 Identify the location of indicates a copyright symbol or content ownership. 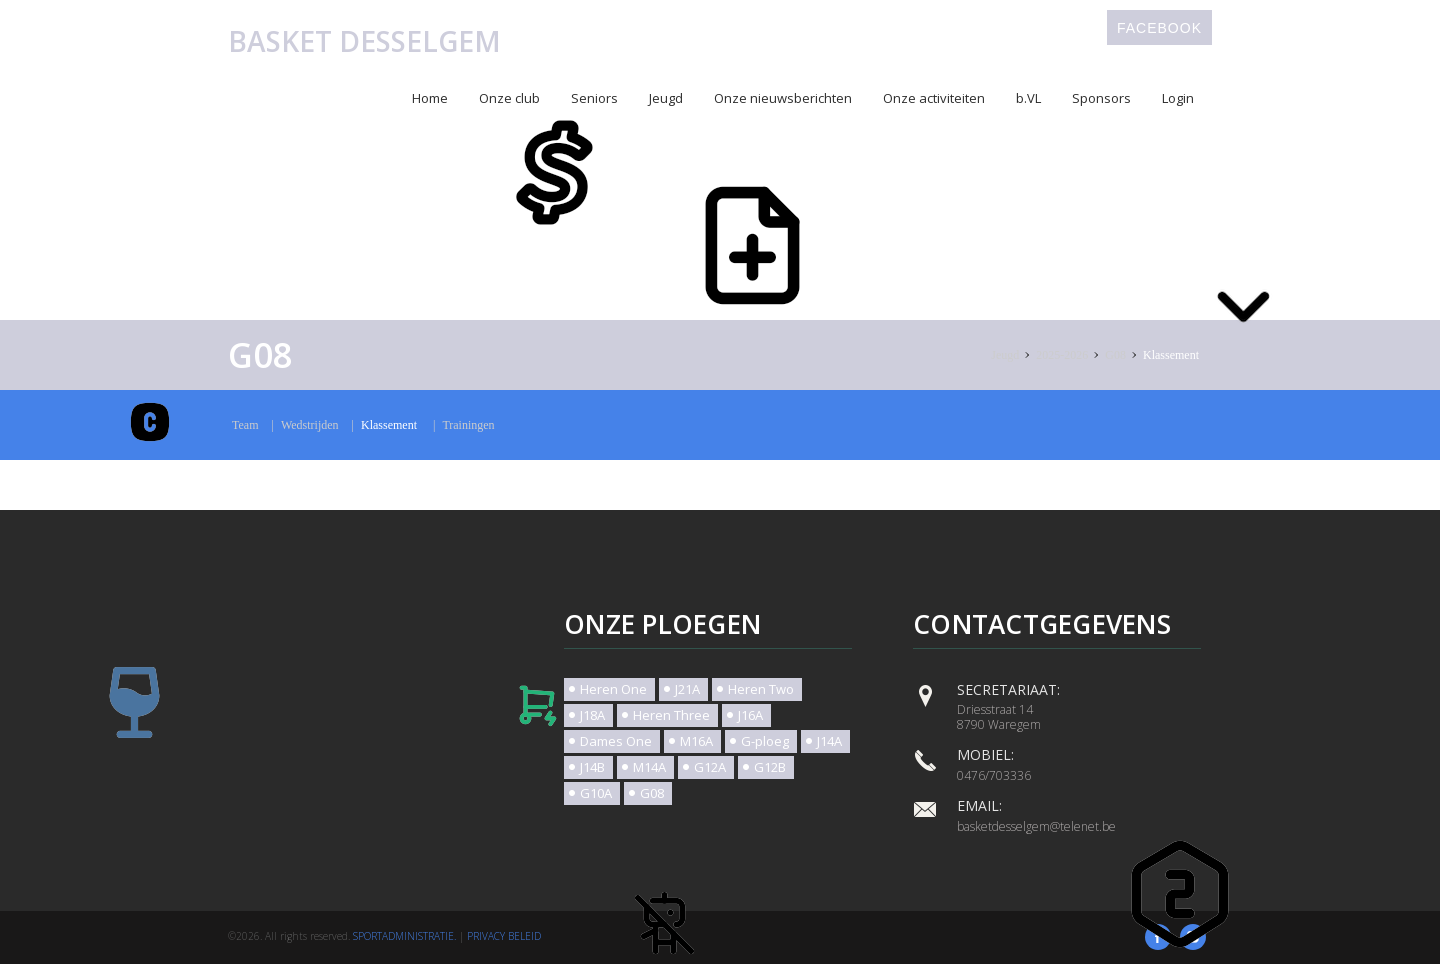
(150, 422).